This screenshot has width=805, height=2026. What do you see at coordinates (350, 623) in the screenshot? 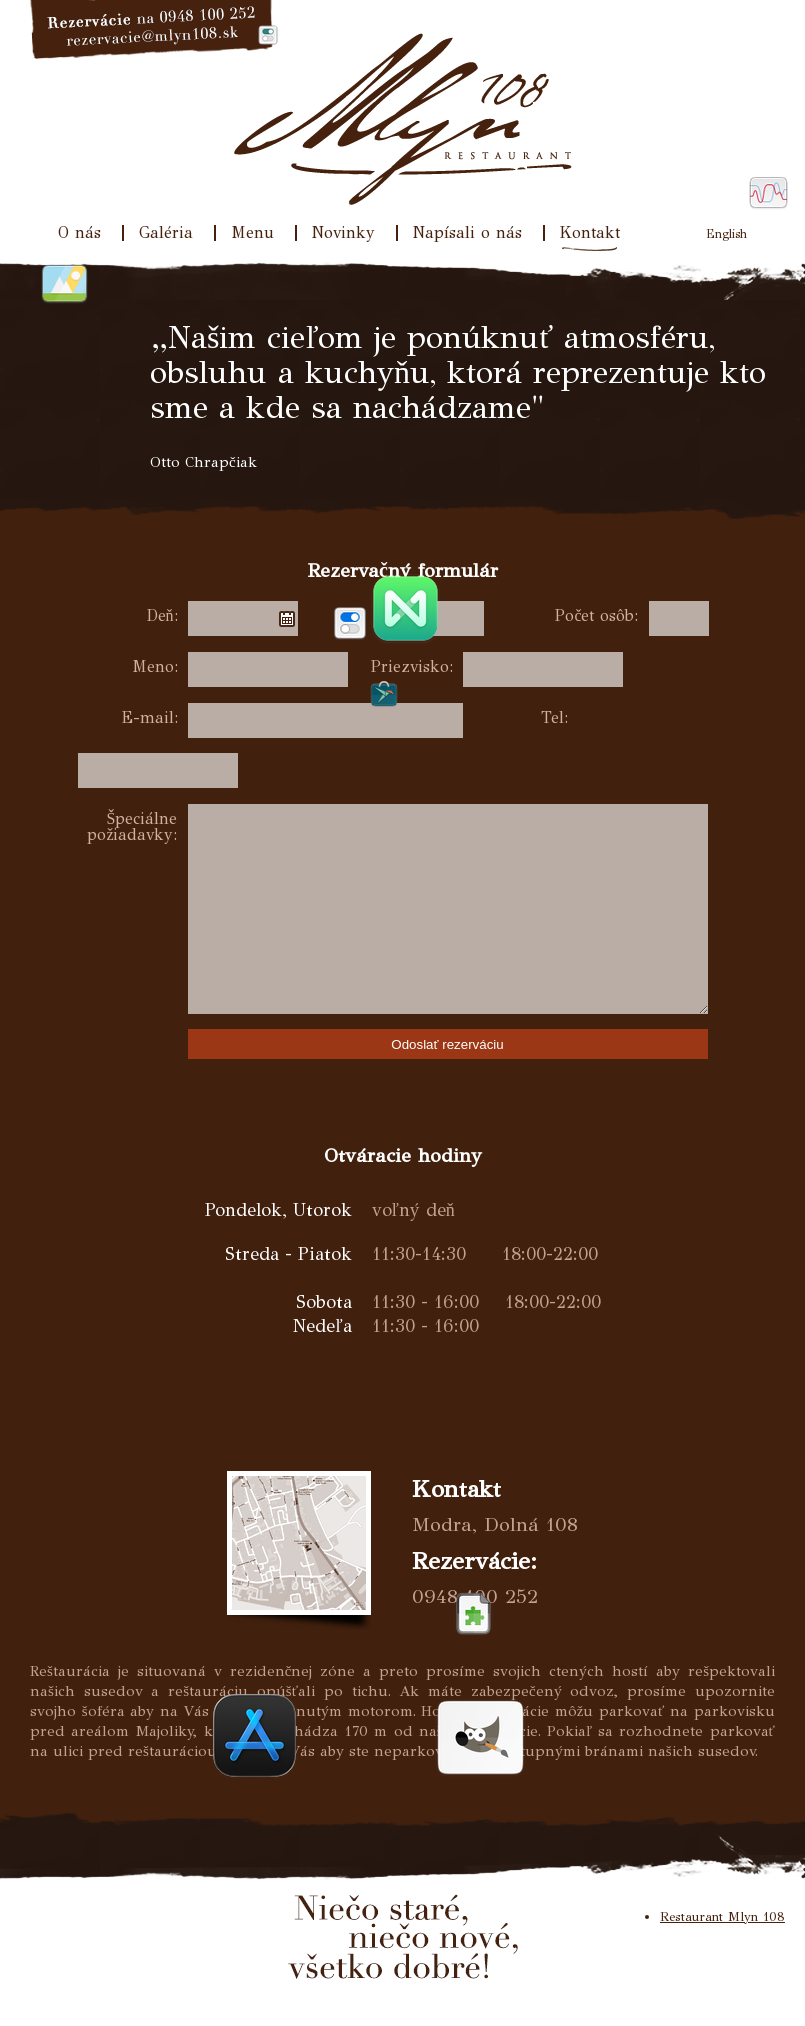
I see `open gnome tweaks application` at bounding box center [350, 623].